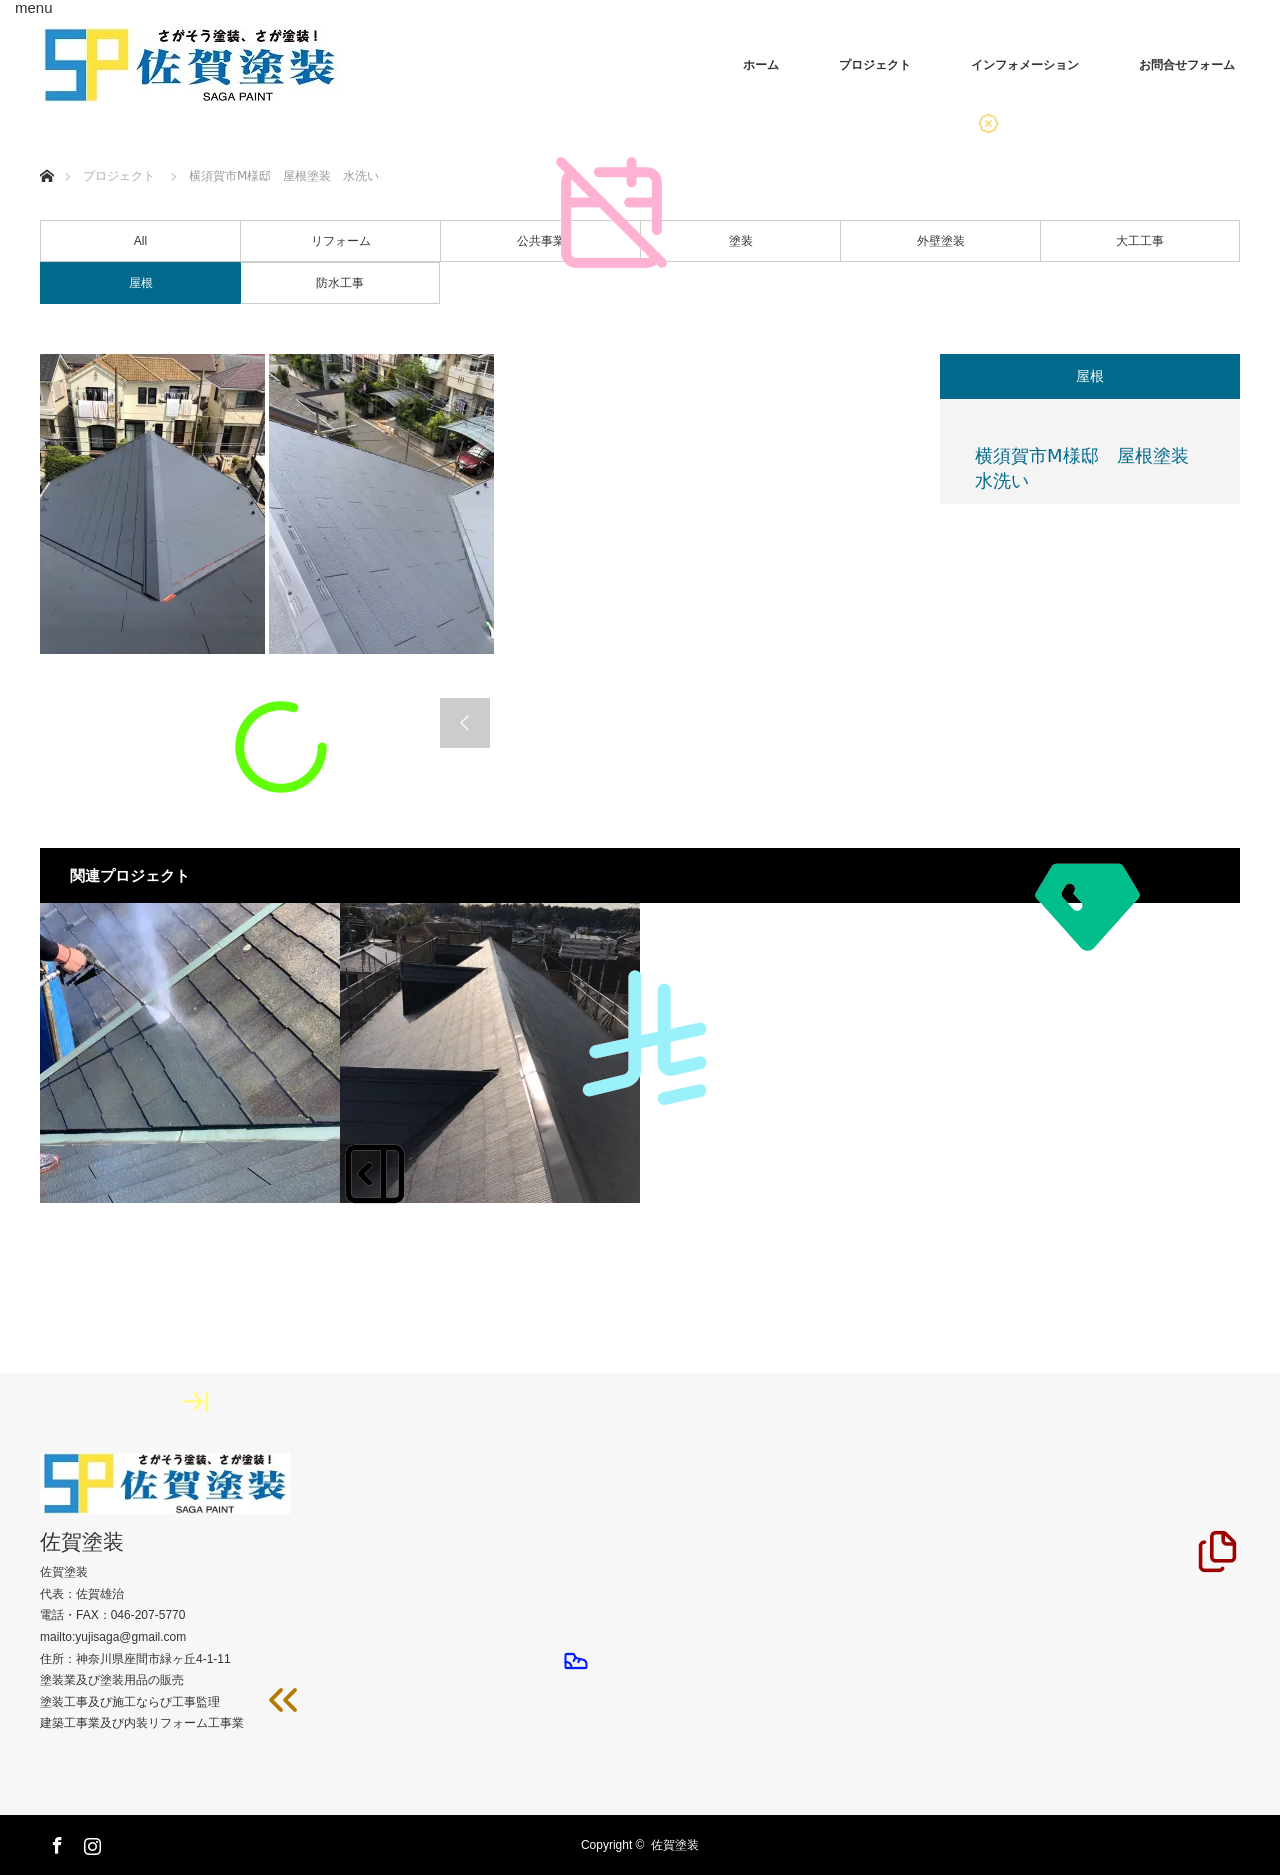  Describe the element at coordinates (375, 1174) in the screenshot. I see `open the right side panel` at that location.